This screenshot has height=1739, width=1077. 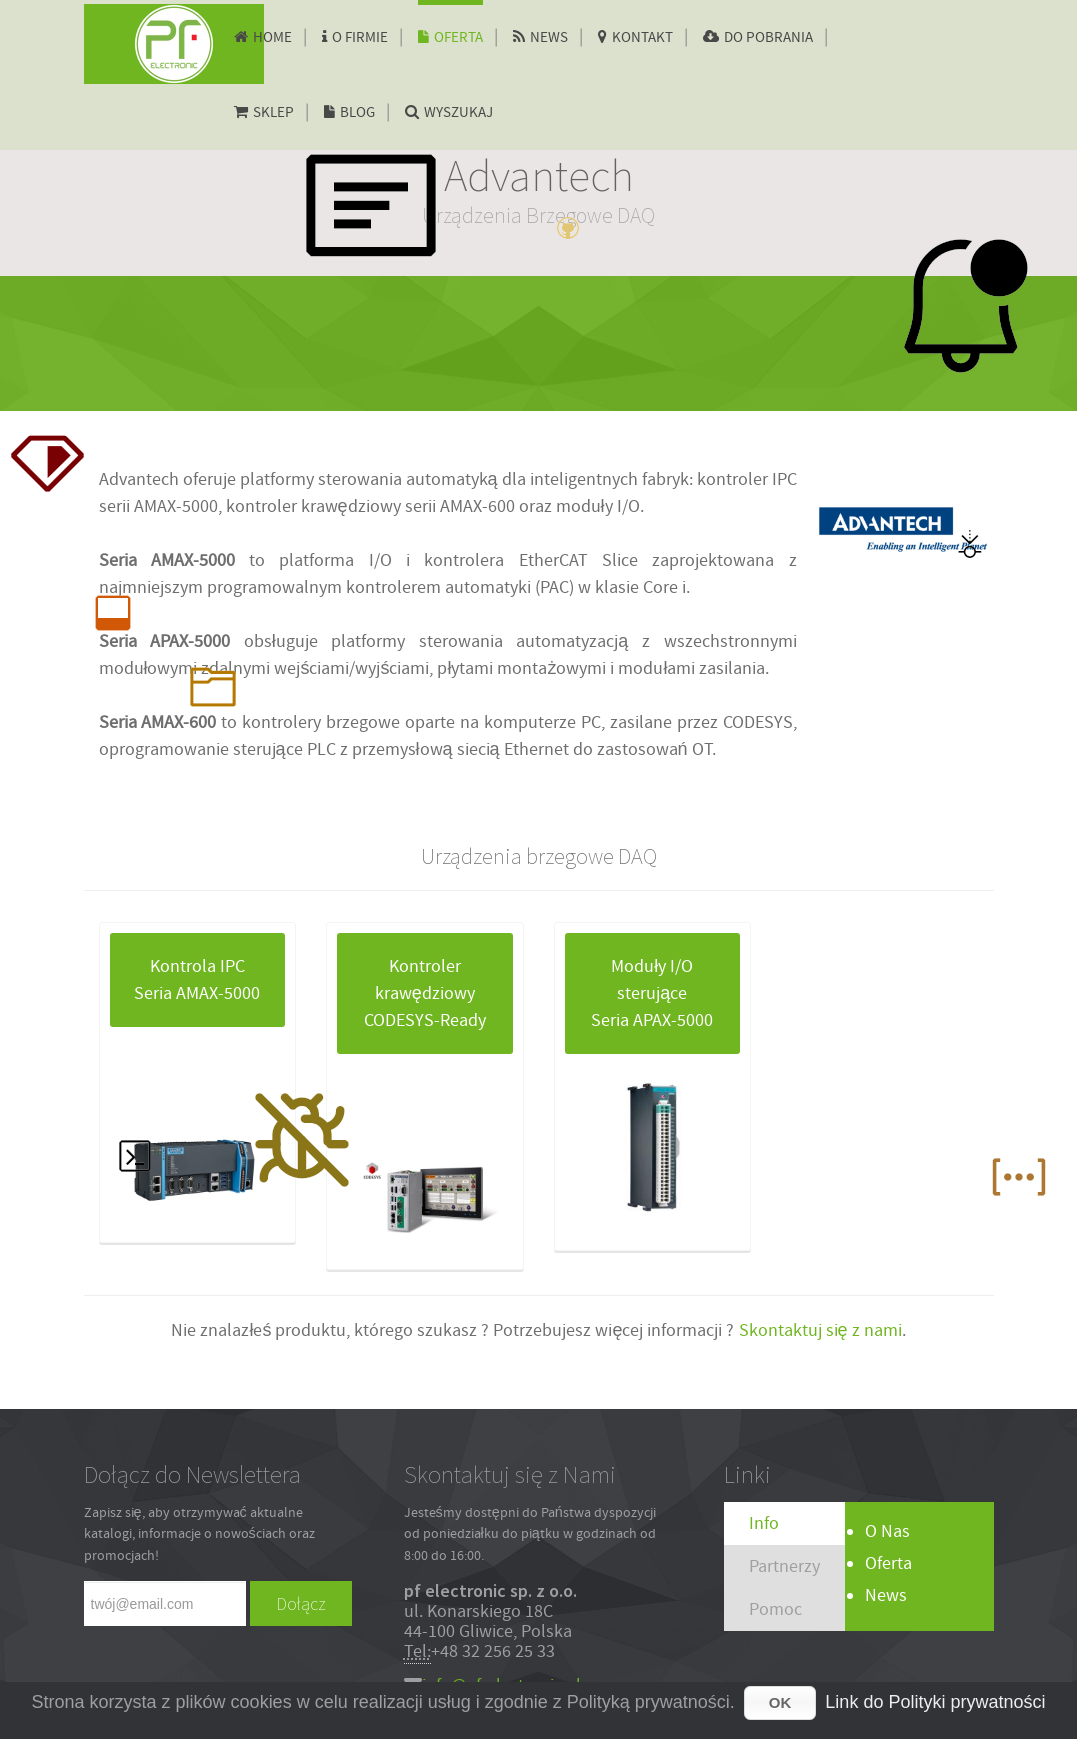 I want to click on indicates new notifications are available, so click(x=961, y=306).